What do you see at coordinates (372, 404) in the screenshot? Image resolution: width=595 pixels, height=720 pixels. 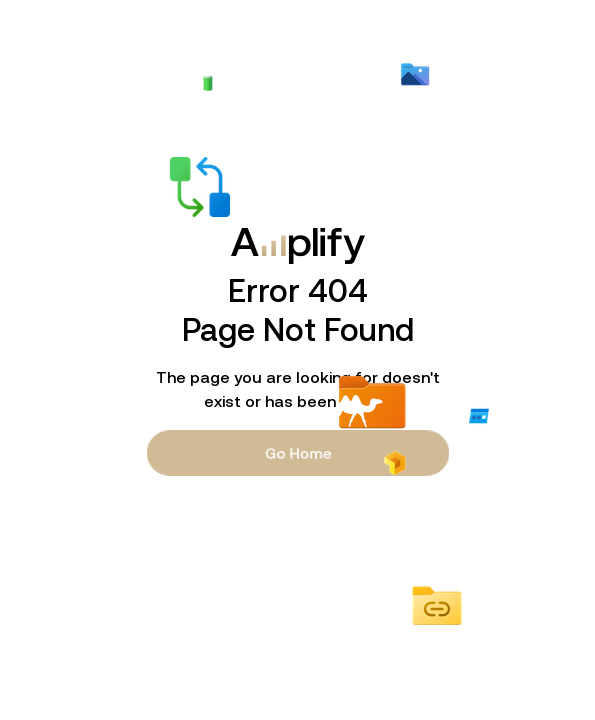 I see `folder containing OCaml programming files` at bounding box center [372, 404].